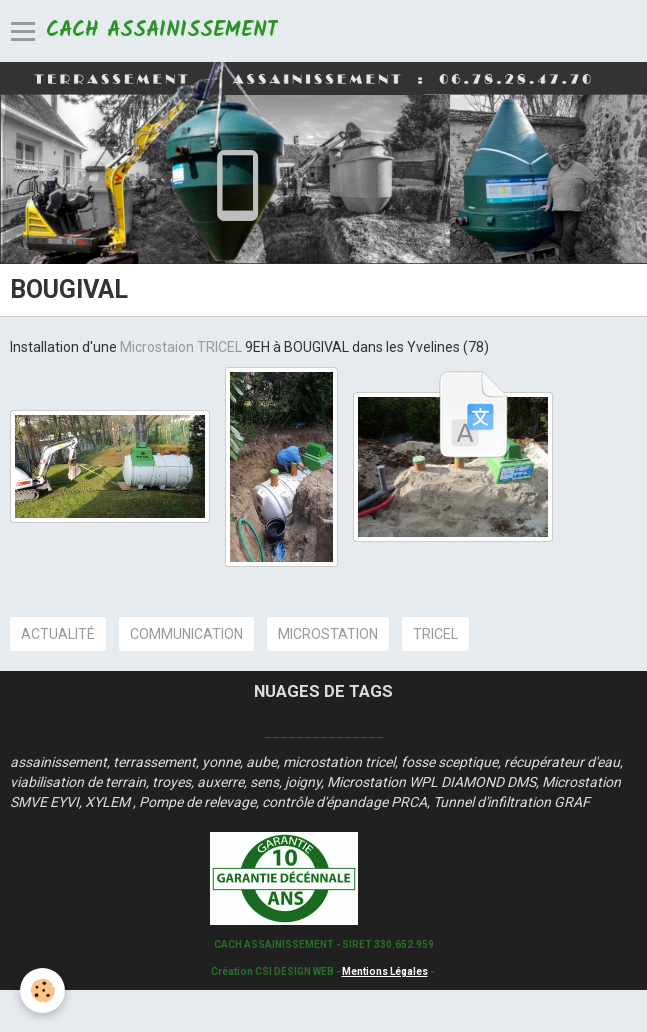 Image resolution: width=647 pixels, height=1032 pixels. Describe the element at coordinates (237, 185) in the screenshot. I see `indicates an iPhone or iOS device` at that location.